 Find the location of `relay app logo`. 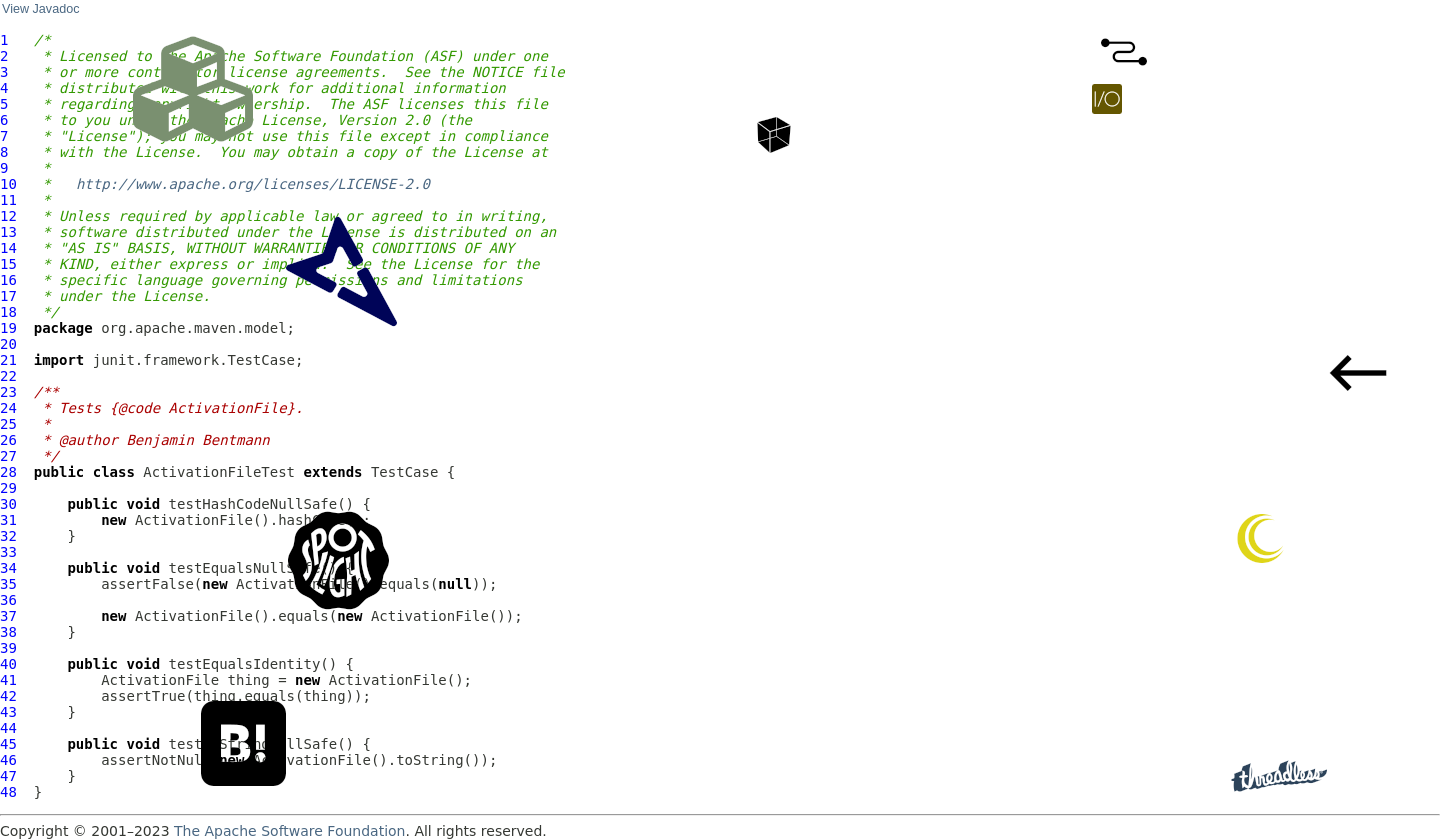

relay app logo is located at coordinates (1124, 52).